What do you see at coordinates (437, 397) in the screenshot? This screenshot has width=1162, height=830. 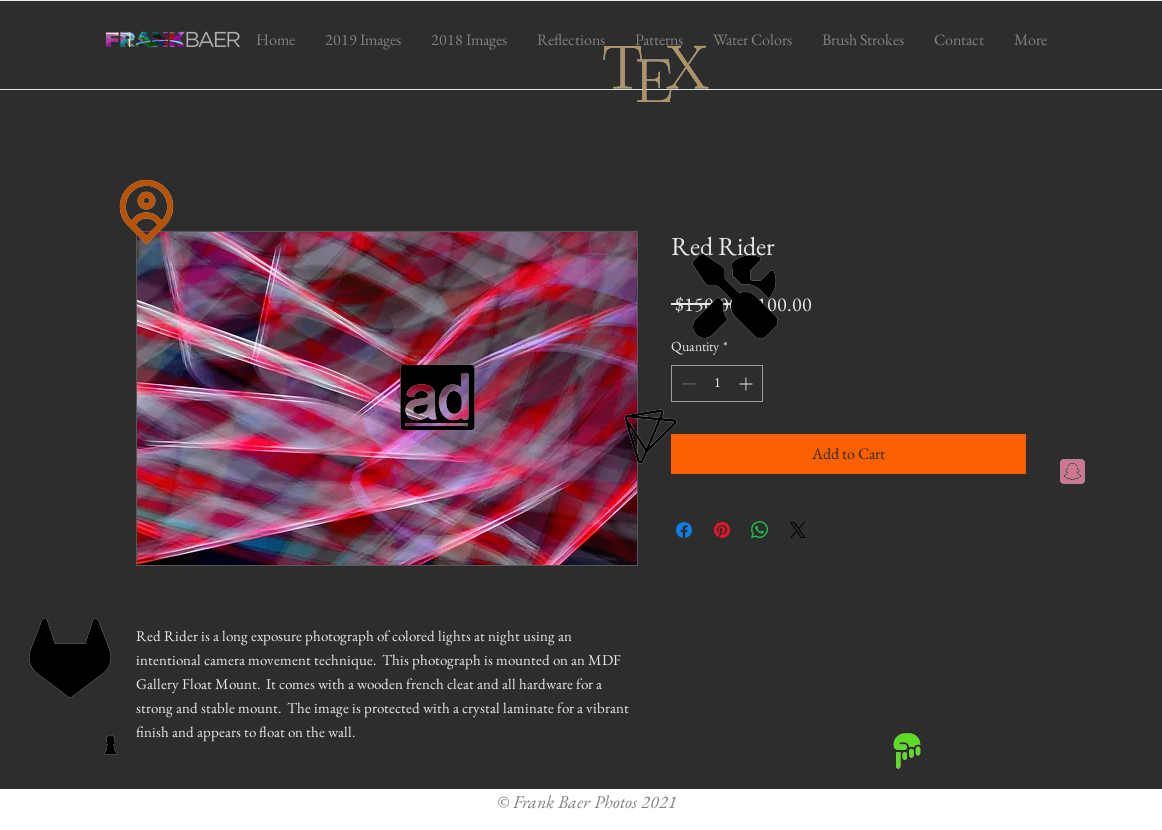 I see `Adversal advertising platform logo` at bounding box center [437, 397].